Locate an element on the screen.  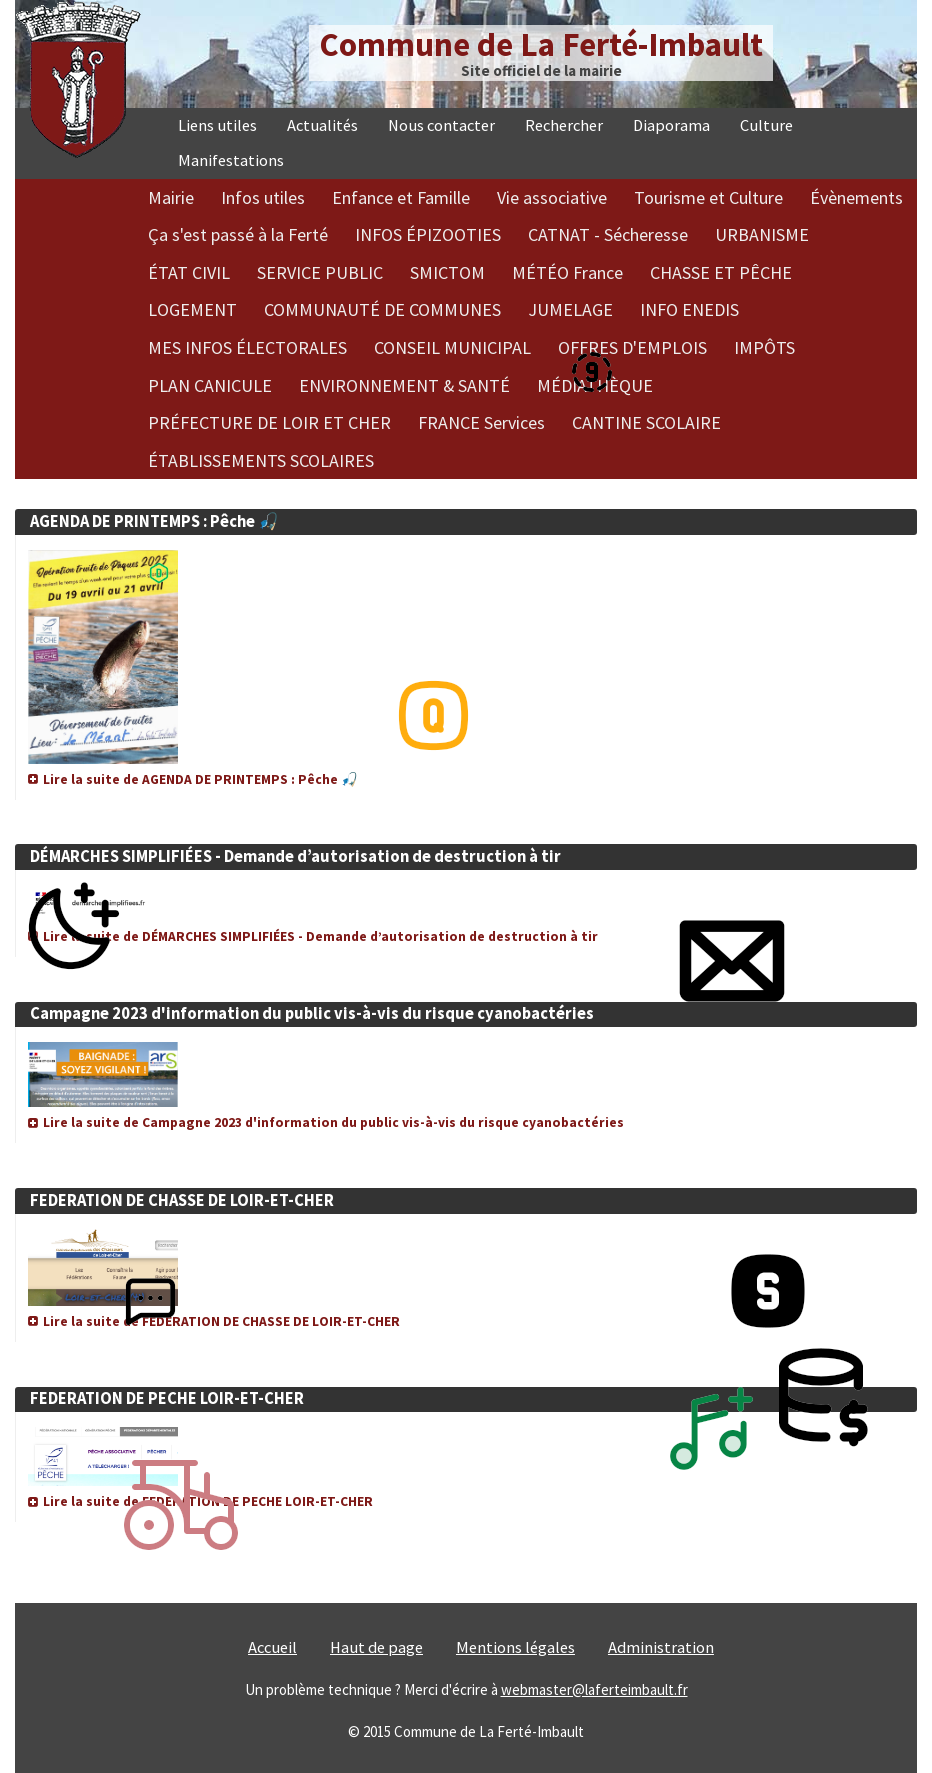
open your inbox is located at coordinates (732, 961).